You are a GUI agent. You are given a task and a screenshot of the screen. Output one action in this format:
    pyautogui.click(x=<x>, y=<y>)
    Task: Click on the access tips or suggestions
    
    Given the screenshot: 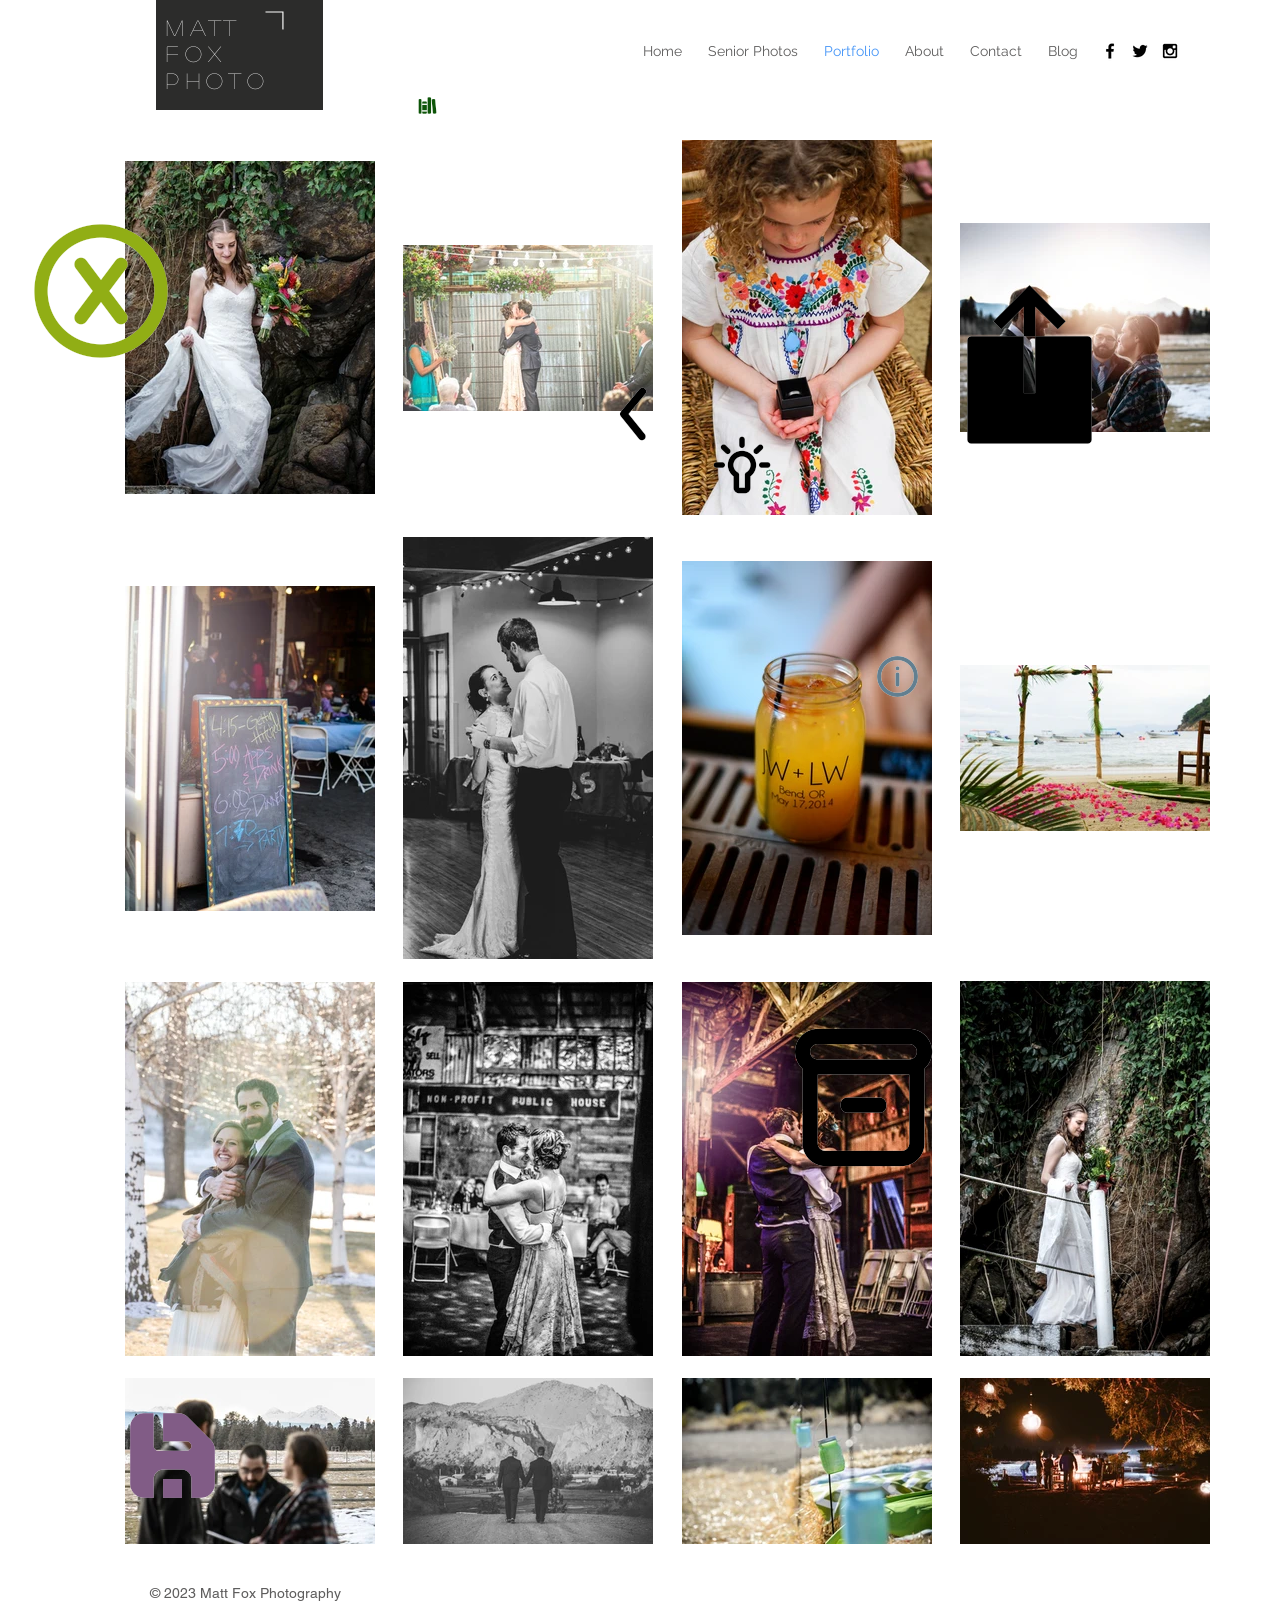 What is the action you would take?
    pyautogui.click(x=742, y=465)
    